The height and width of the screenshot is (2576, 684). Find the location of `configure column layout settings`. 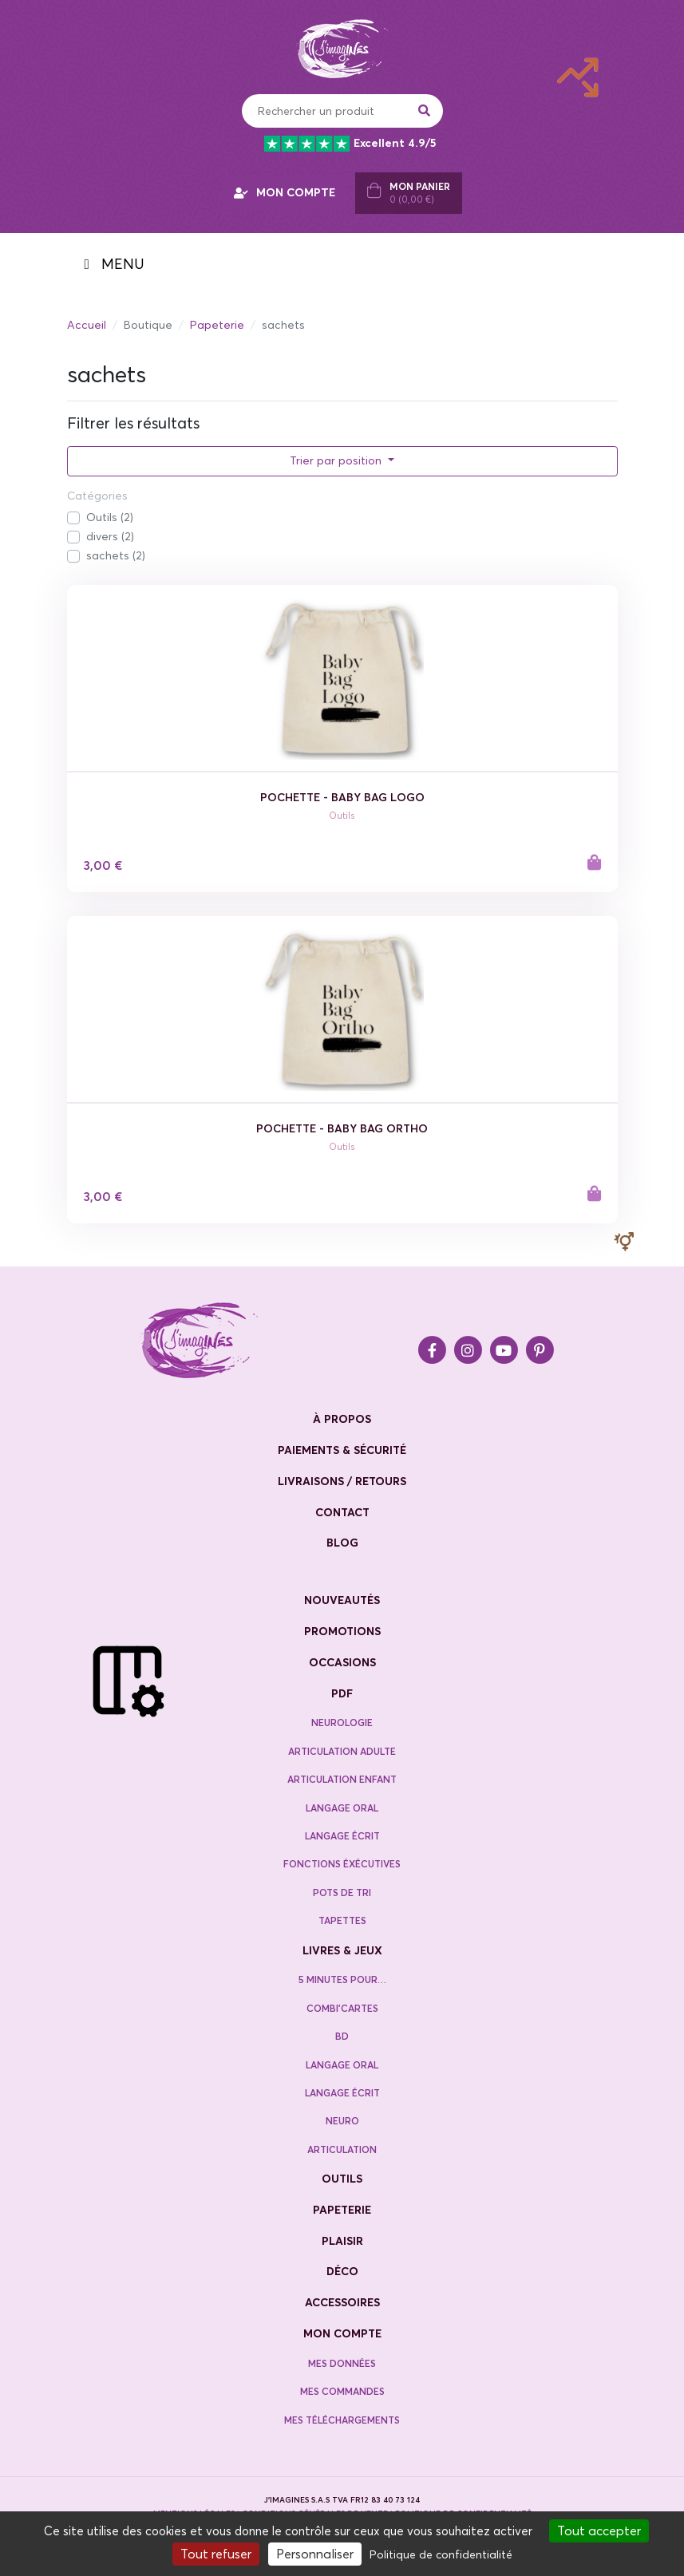

configure column layout settings is located at coordinates (127, 1680).